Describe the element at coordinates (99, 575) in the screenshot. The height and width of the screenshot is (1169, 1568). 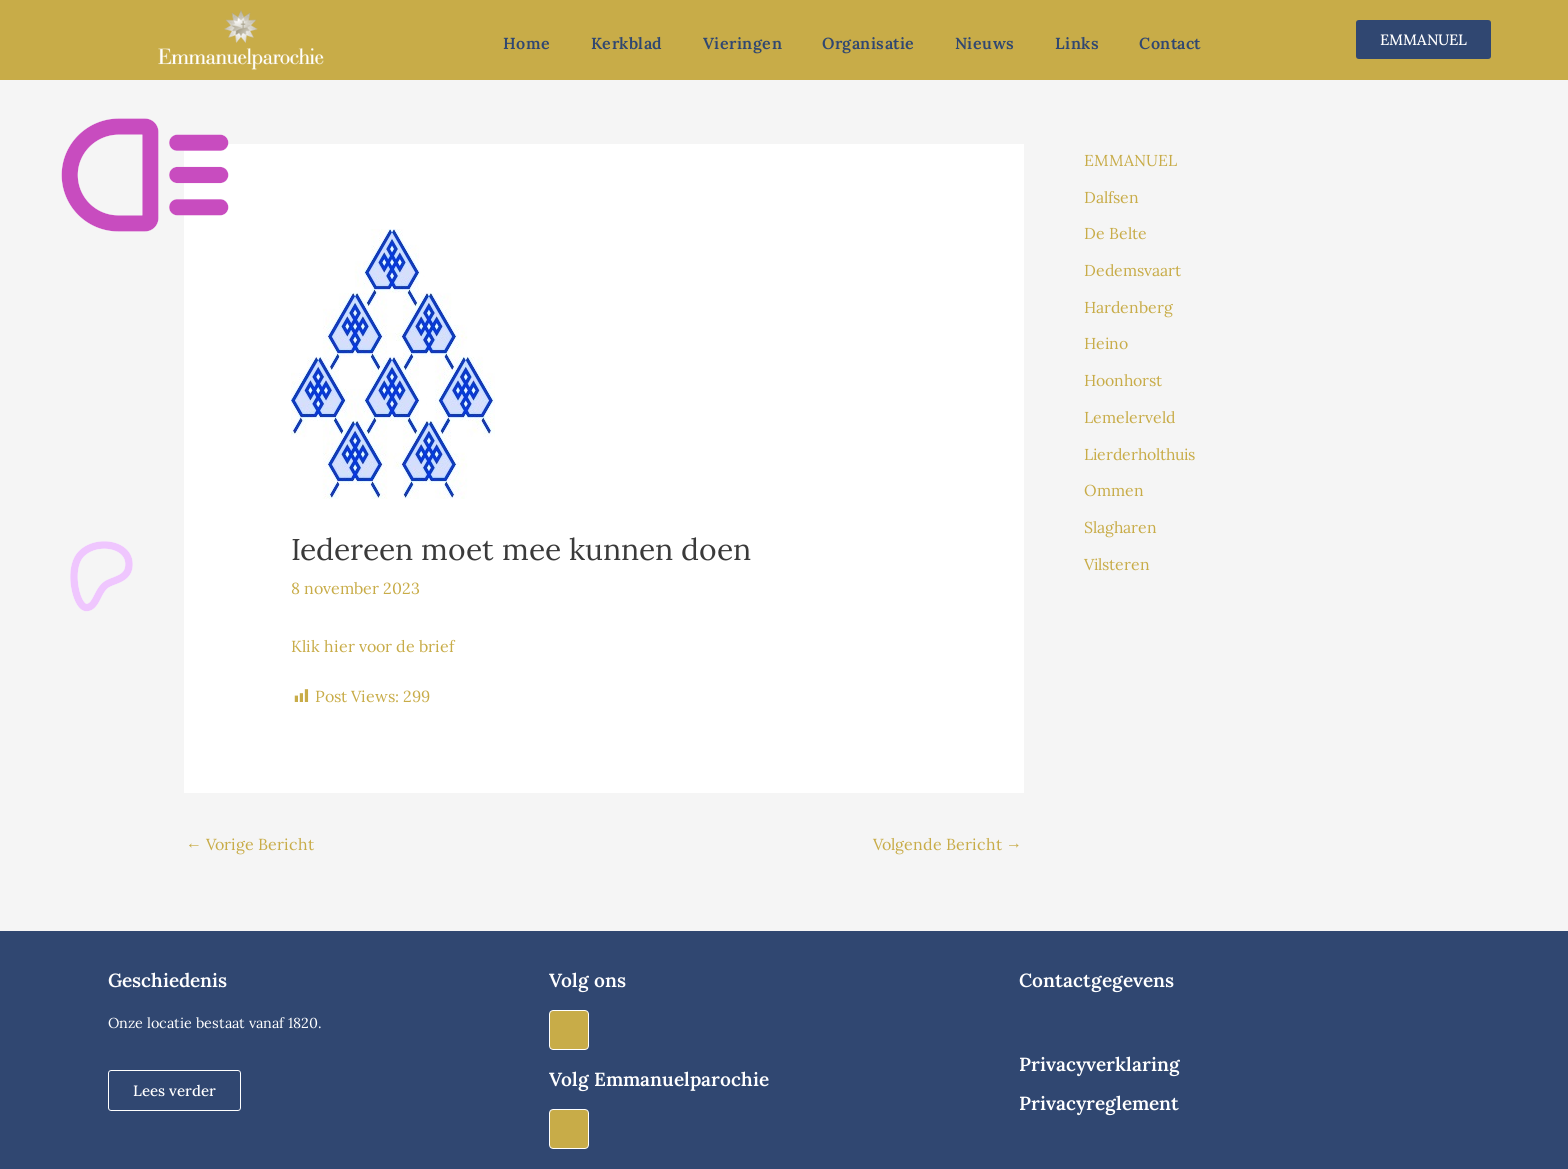
I see `visit creator's patreon page` at that location.